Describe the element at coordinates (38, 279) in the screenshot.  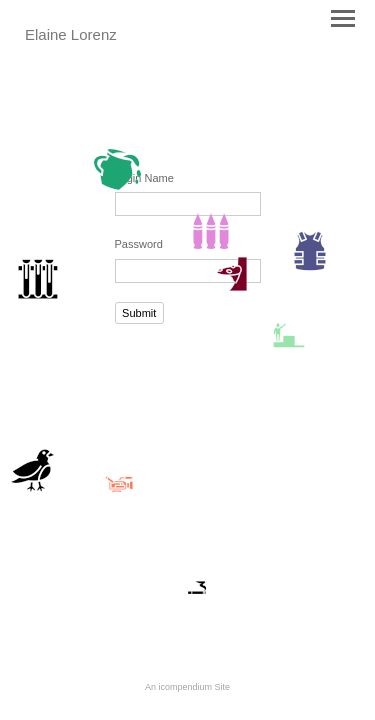
I see `access laboratory or experiment features` at that location.